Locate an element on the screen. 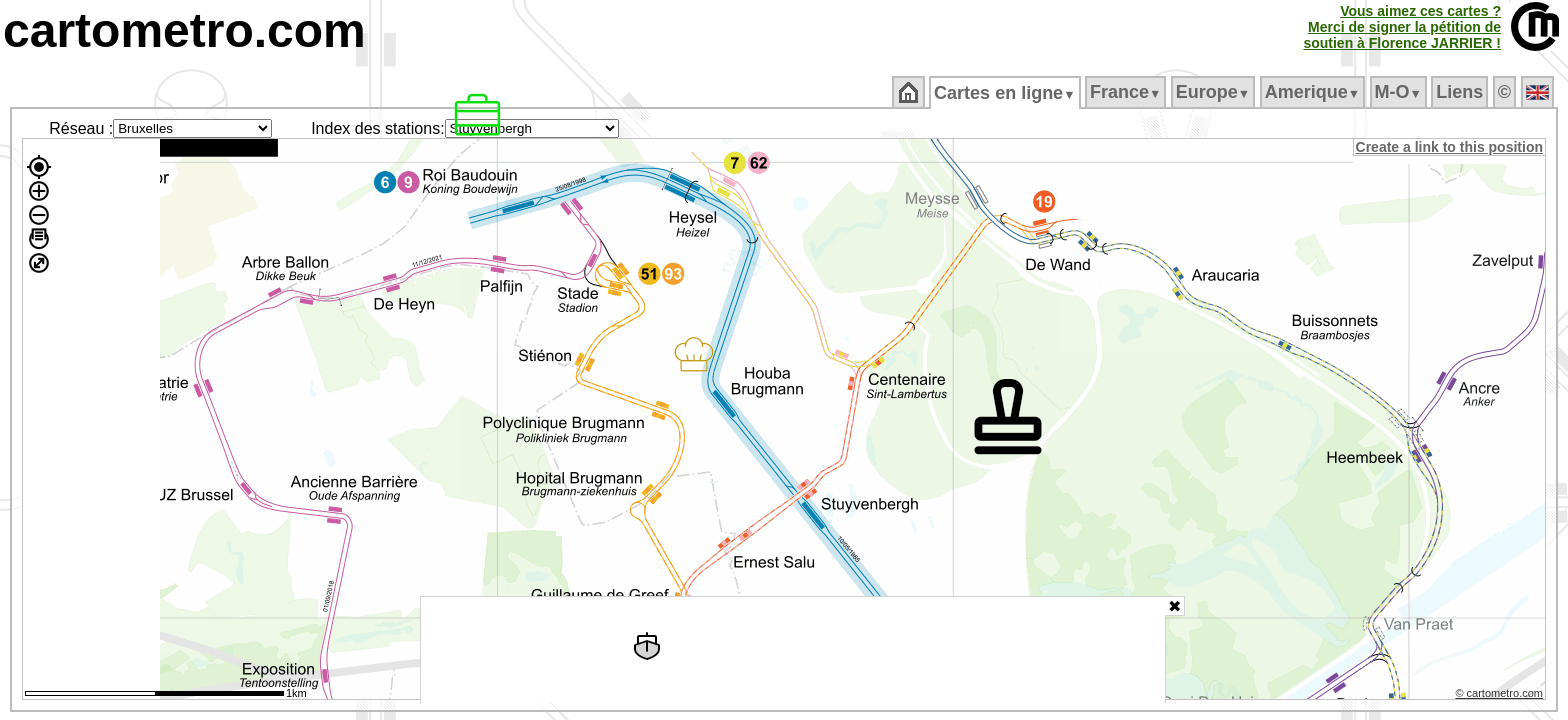  access boat or marine transportation options is located at coordinates (647, 646).